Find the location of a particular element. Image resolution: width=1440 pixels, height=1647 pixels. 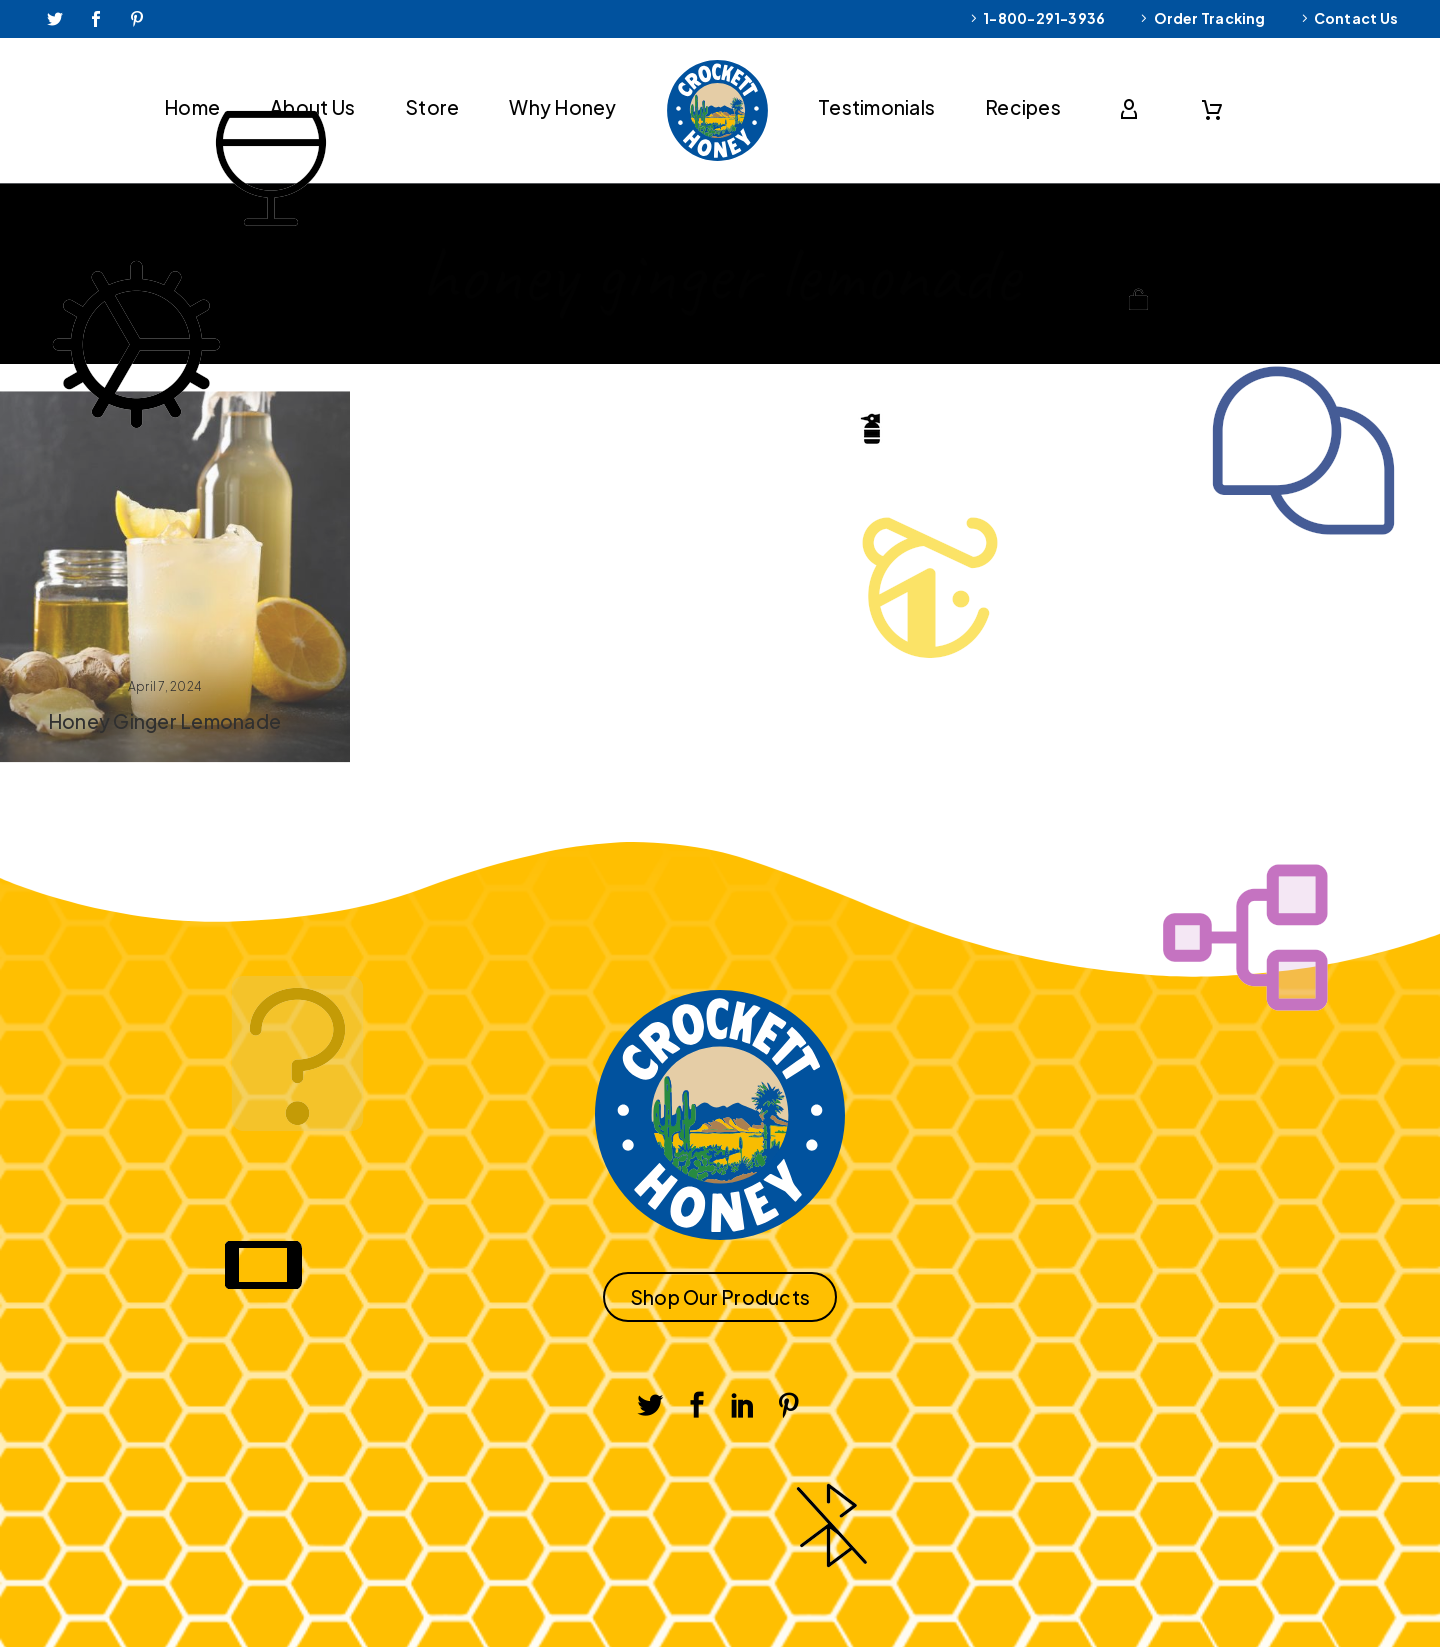

open chat or messaging is located at coordinates (1303, 450).